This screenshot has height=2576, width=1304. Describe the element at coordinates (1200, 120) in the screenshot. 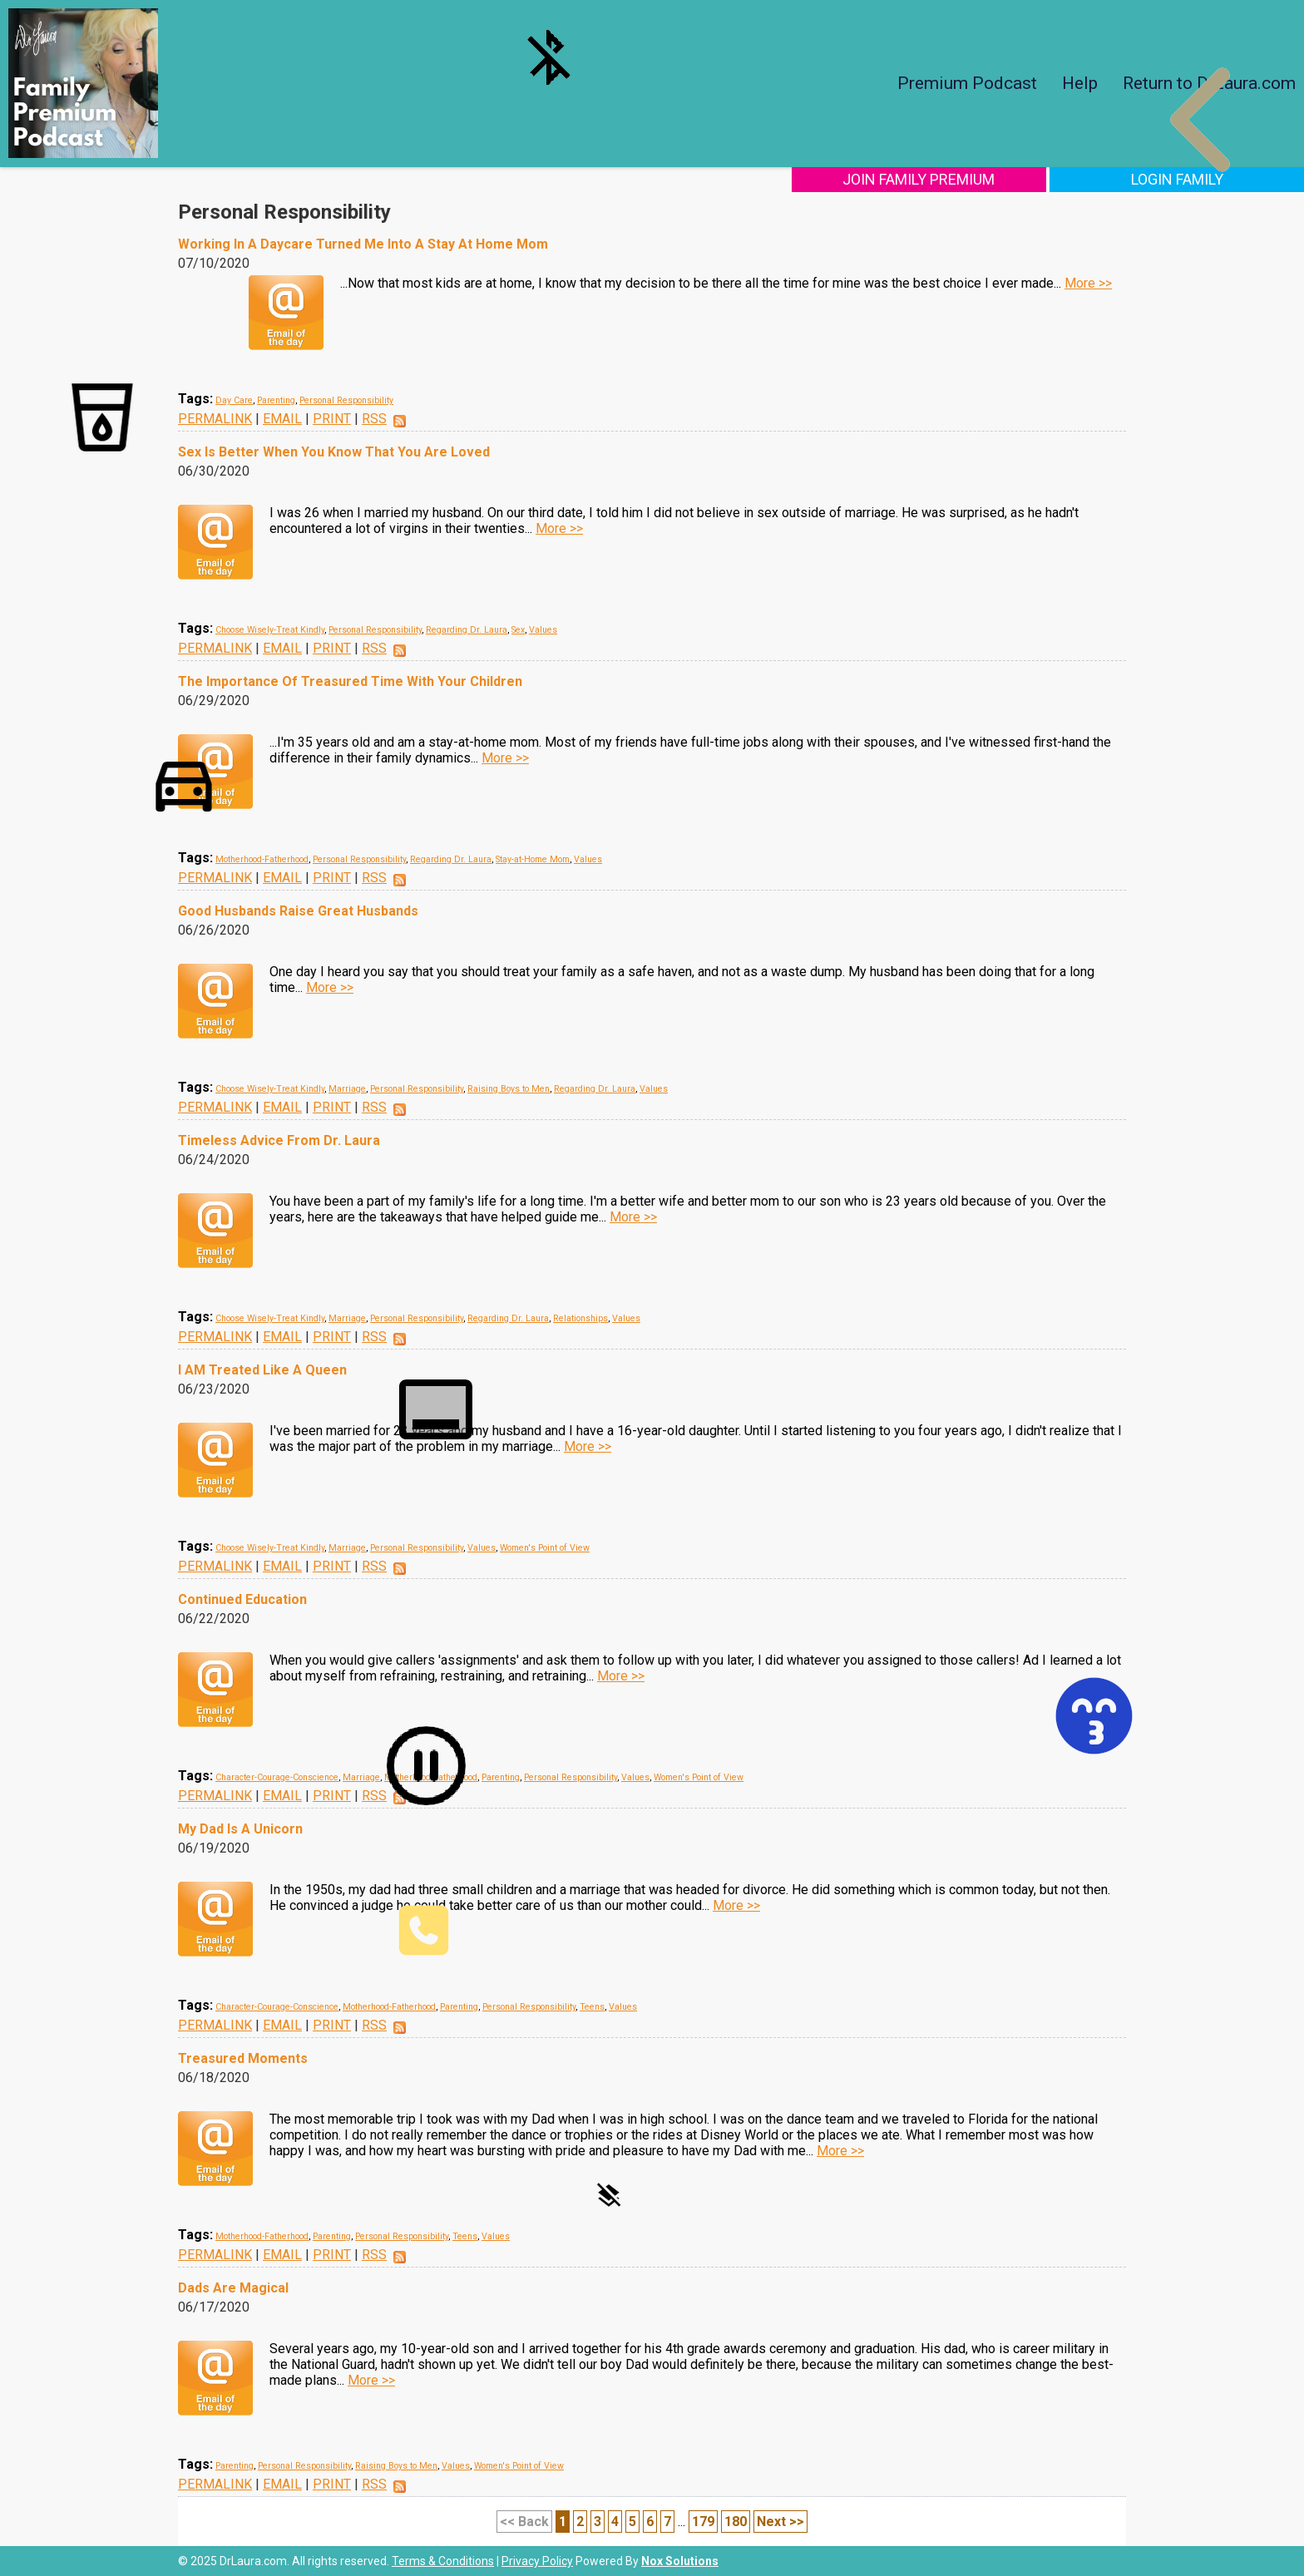

I see `go back to the previous screen` at that location.